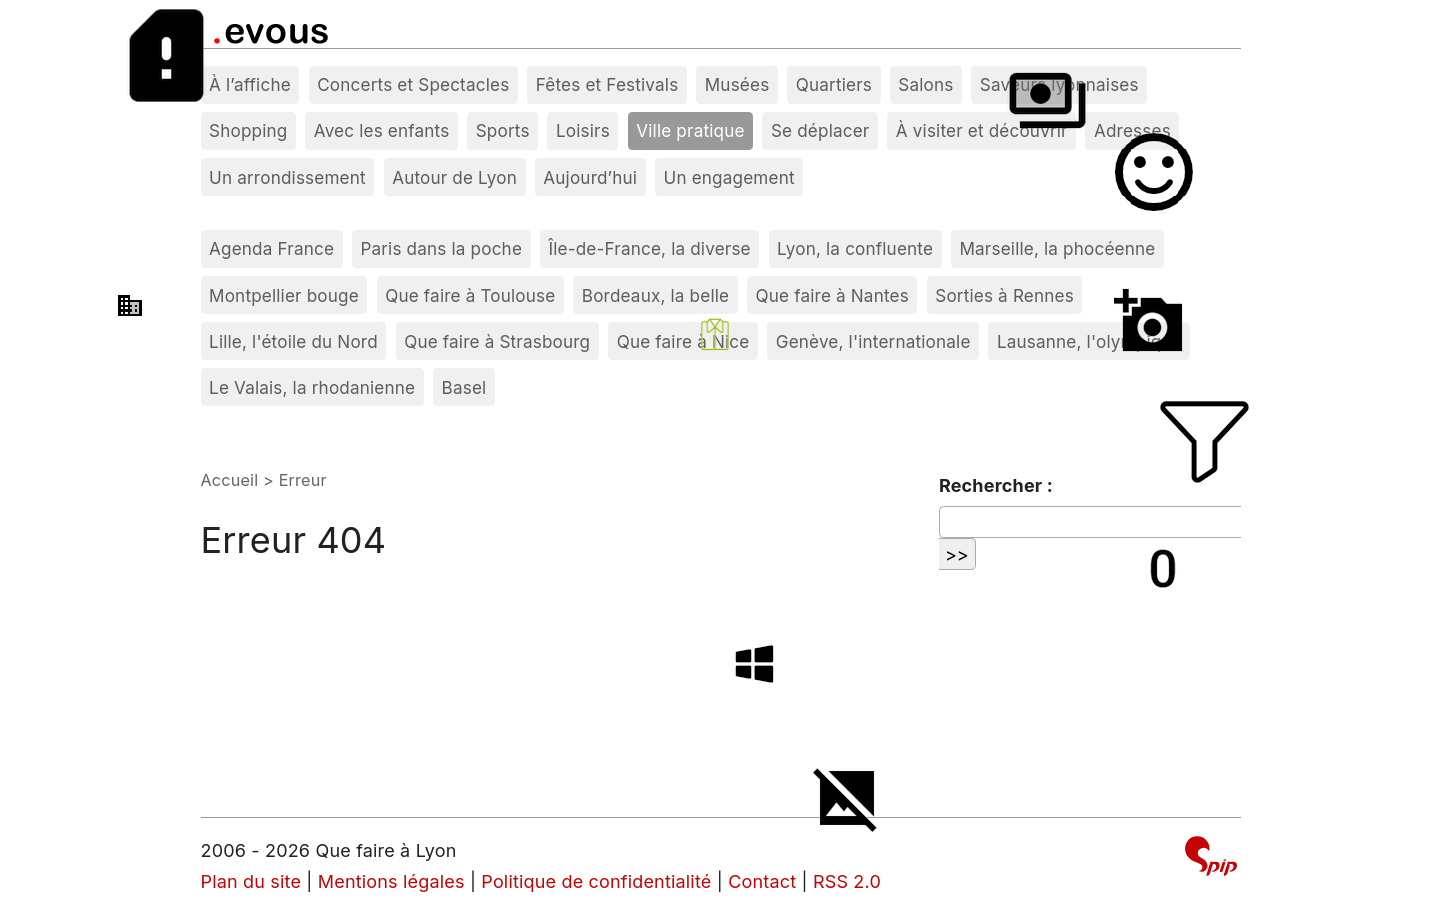 This screenshot has height=902, width=1441. I want to click on indicates an issue with the SD card, so click(166, 55).